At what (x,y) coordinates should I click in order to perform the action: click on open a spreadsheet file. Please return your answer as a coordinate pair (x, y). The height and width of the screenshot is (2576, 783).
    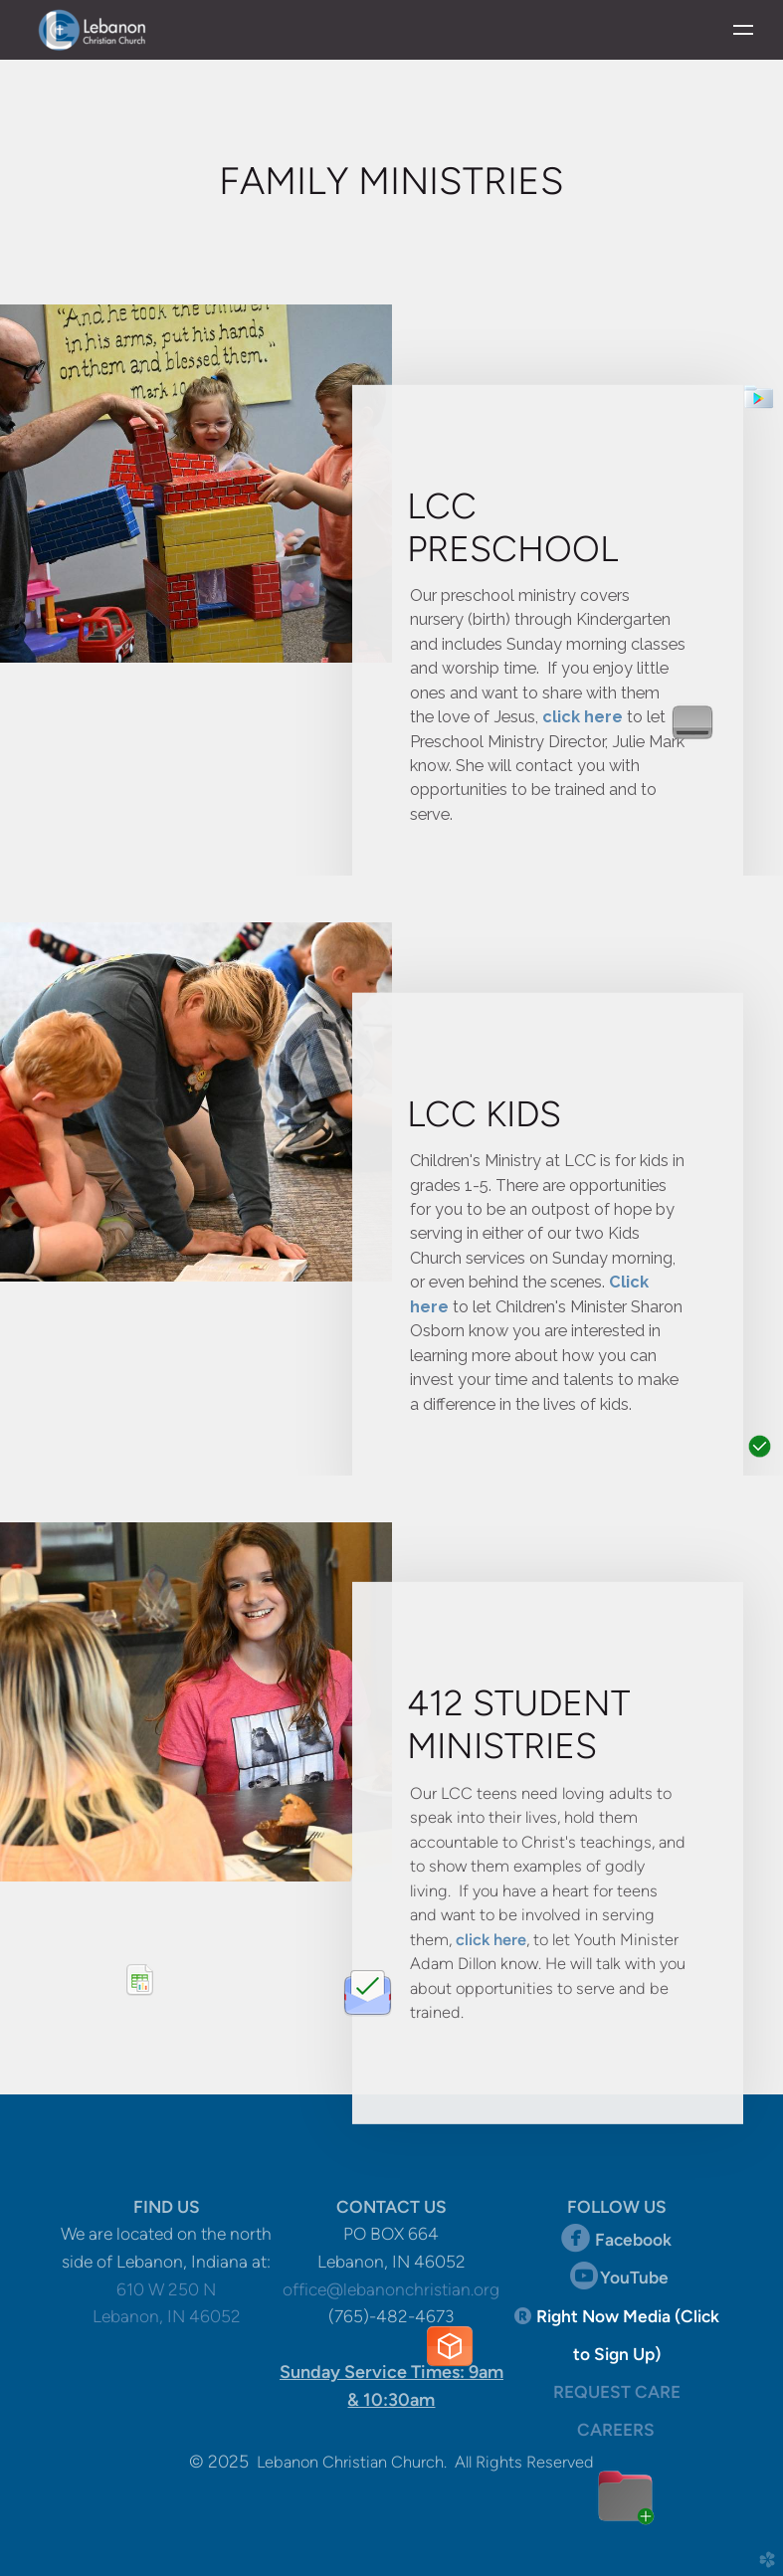
    Looking at the image, I should click on (139, 1979).